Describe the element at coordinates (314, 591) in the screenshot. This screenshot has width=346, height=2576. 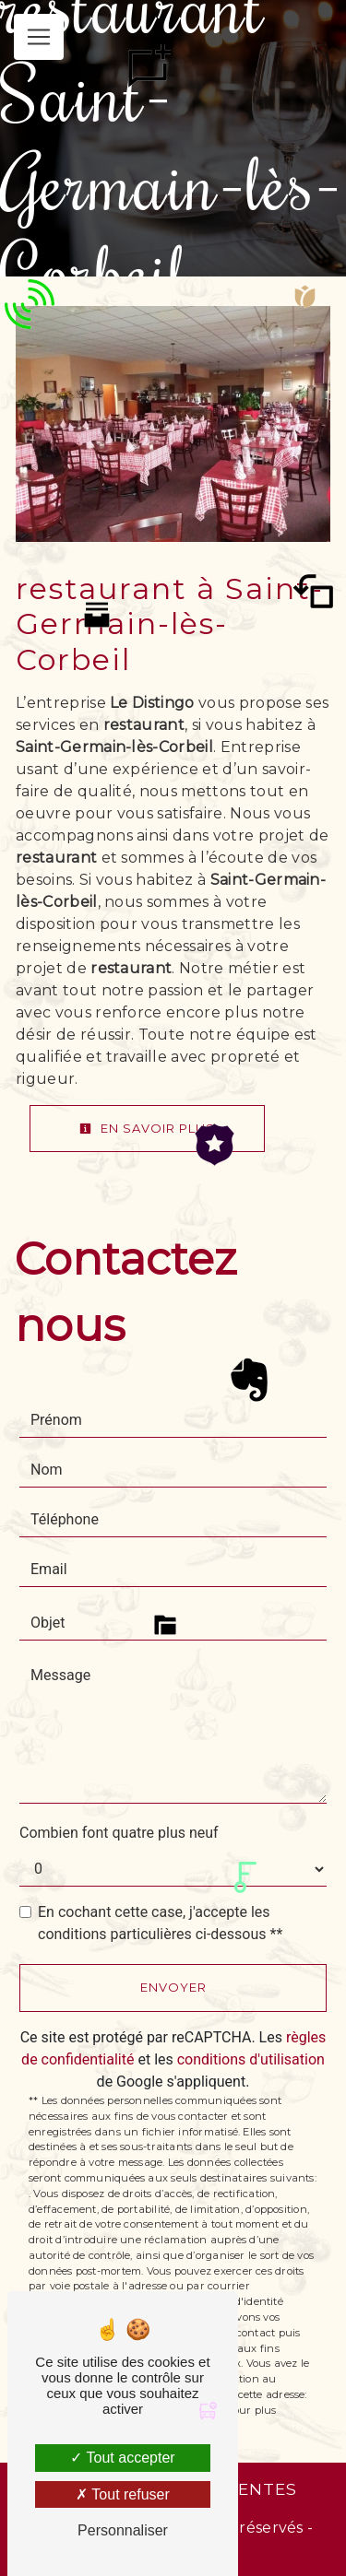
I see `rotate object counterclockwise` at that location.